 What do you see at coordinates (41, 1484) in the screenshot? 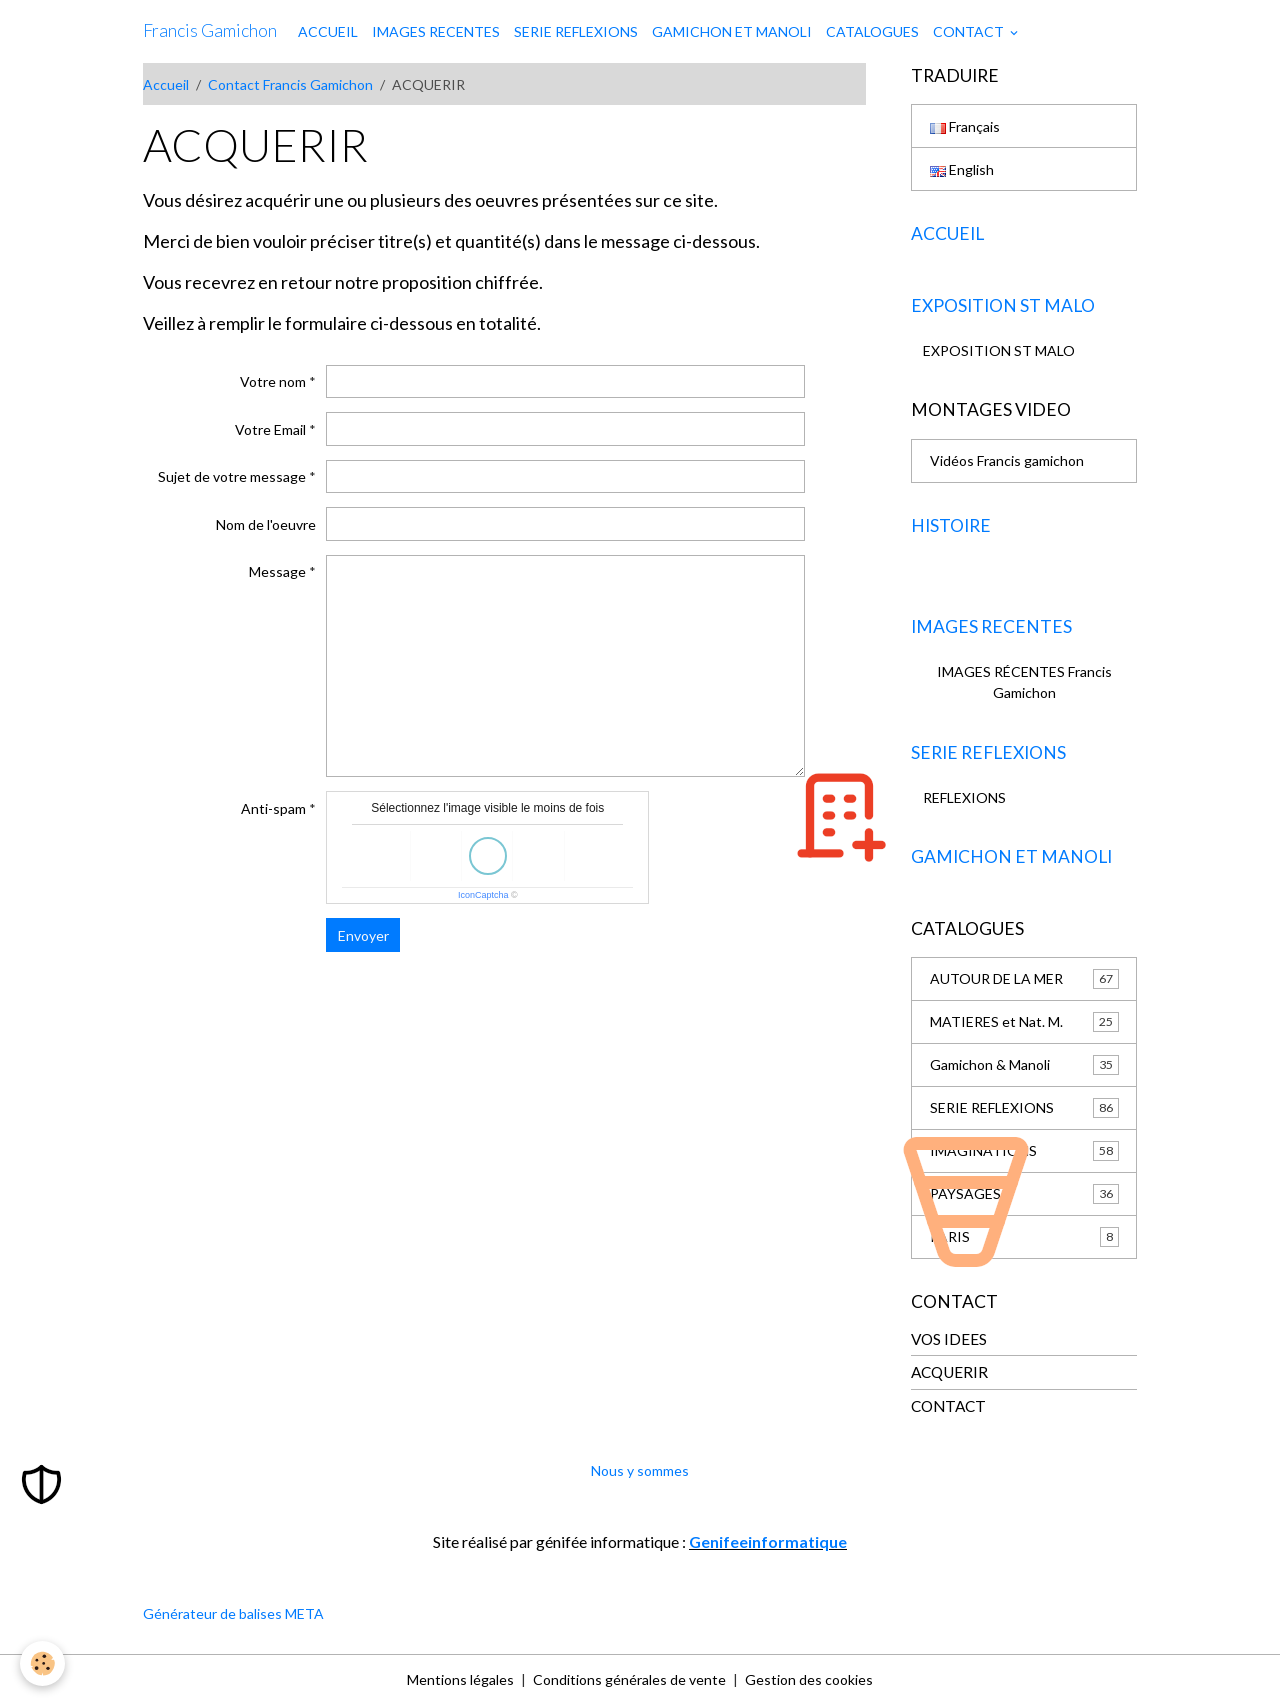
I see `indicates partial security or protection status` at bounding box center [41, 1484].